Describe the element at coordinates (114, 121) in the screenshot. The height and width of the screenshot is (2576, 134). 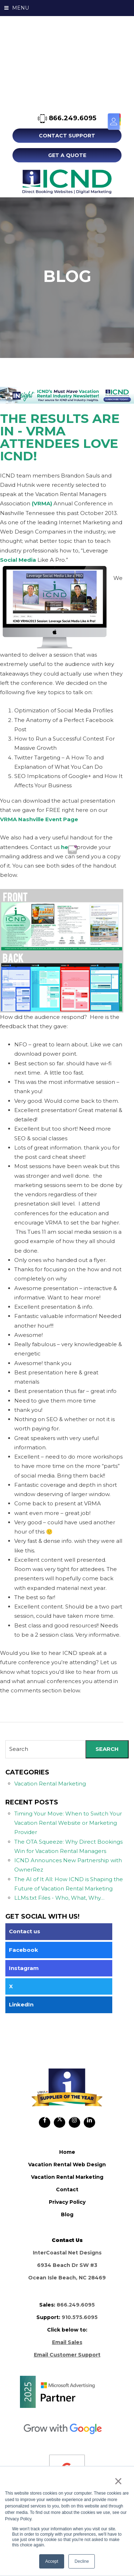
I see `open the contacts app` at that location.